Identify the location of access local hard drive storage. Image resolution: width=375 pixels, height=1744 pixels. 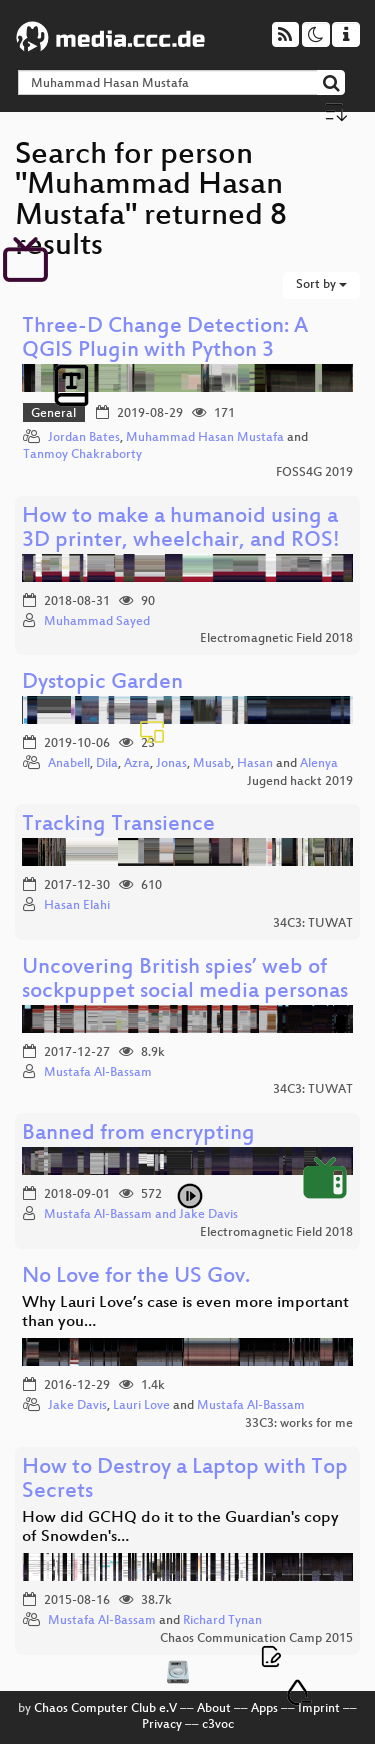
(178, 1672).